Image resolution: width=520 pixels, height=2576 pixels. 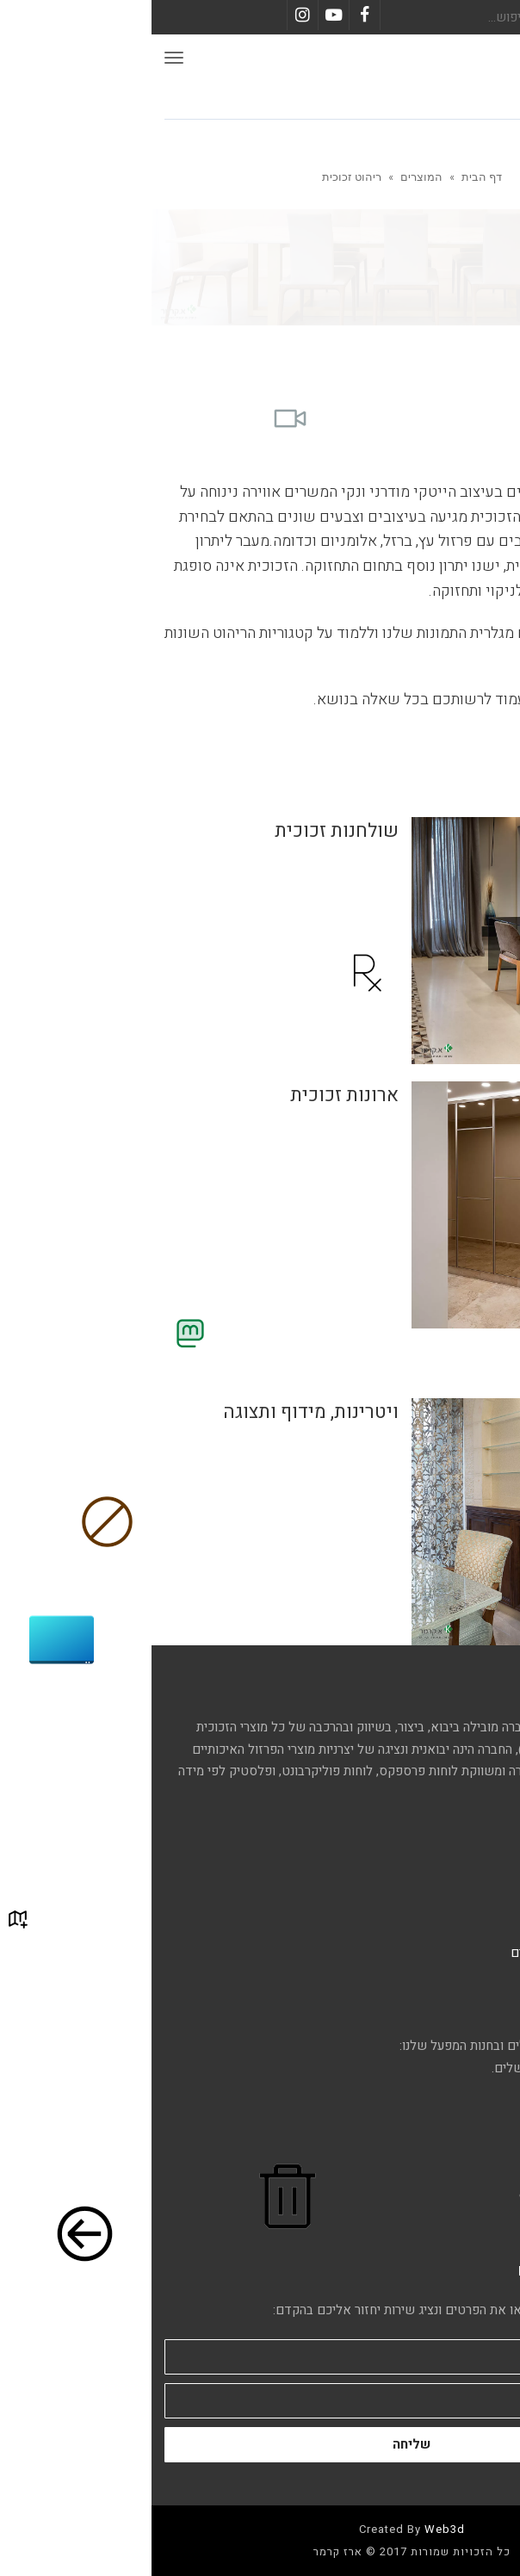 What do you see at coordinates (366, 973) in the screenshot?
I see `view prescription details` at bounding box center [366, 973].